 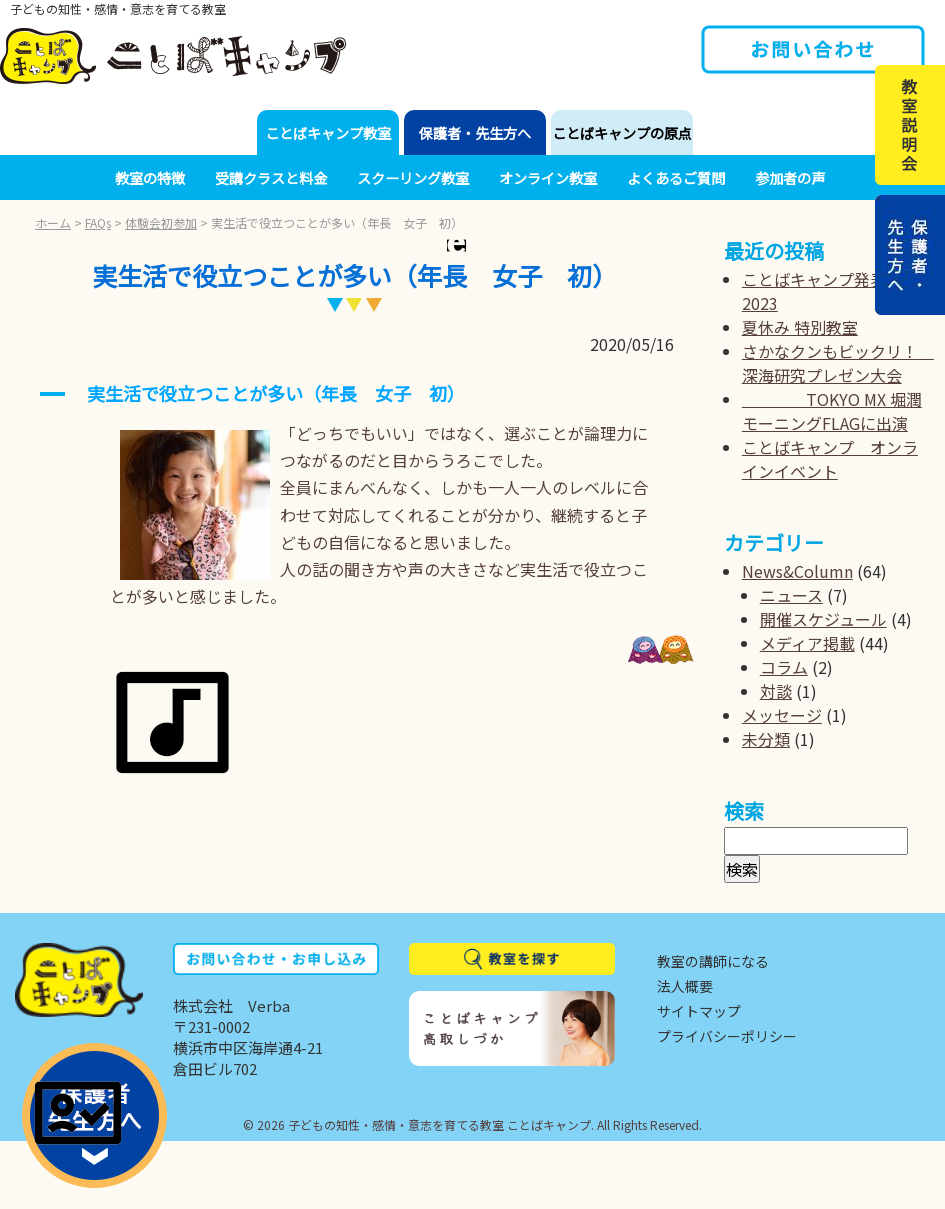 I want to click on open music video player, so click(x=172, y=722).